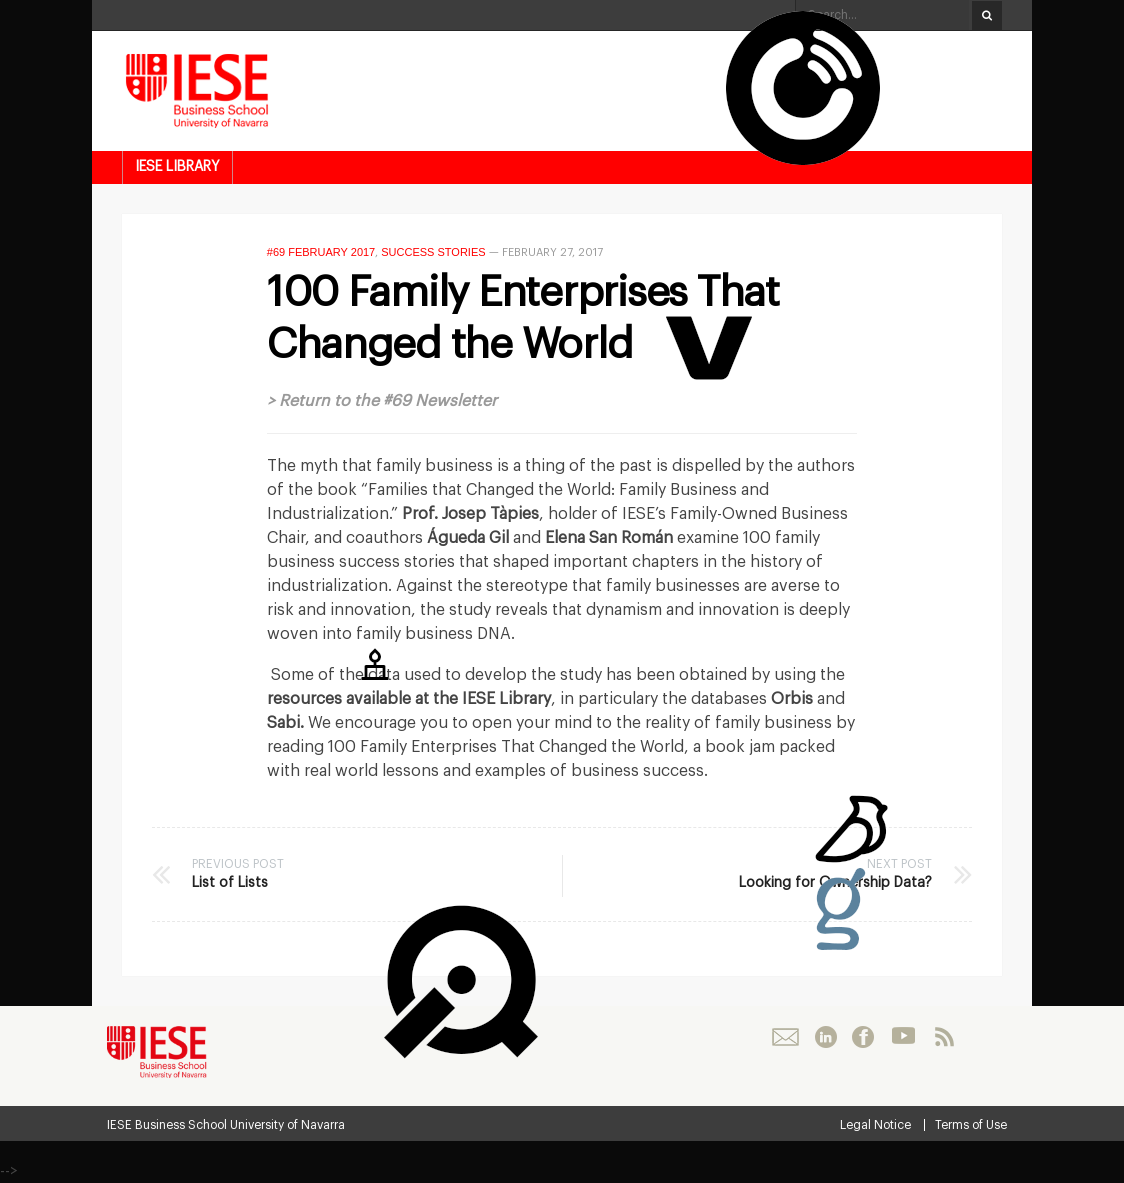  What do you see at coordinates (375, 665) in the screenshot?
I see `access candle or ambient lighting settings` at bounding box center [375, 665].